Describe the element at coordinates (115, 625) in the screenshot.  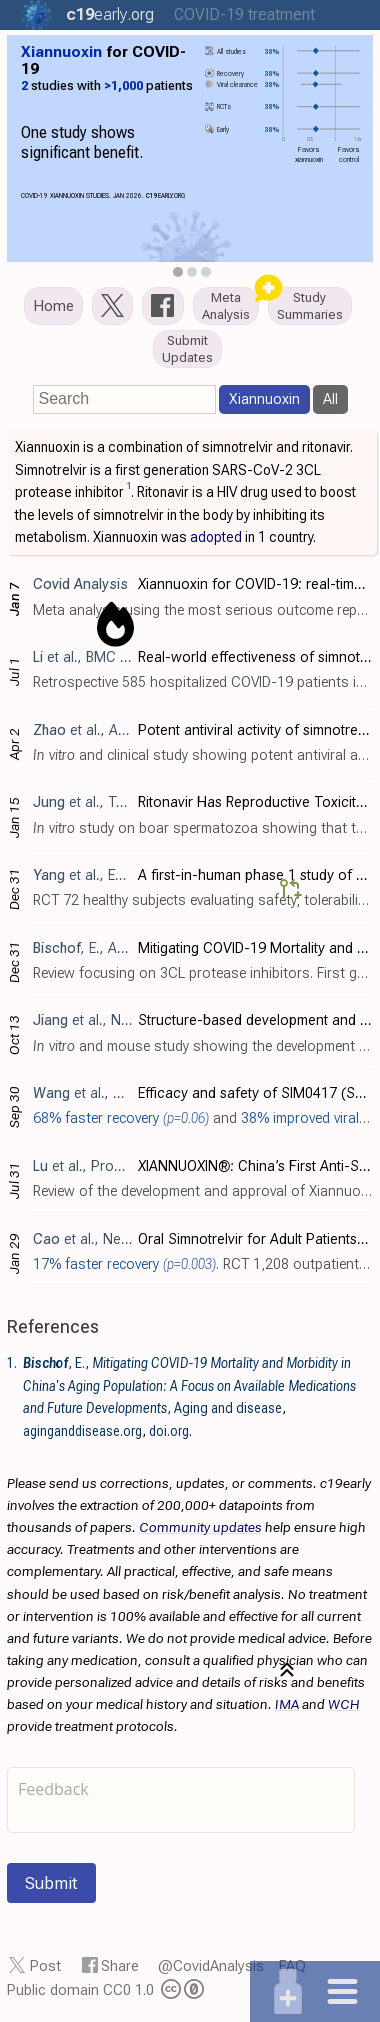
I see `indicates trending or popular content` at that location.